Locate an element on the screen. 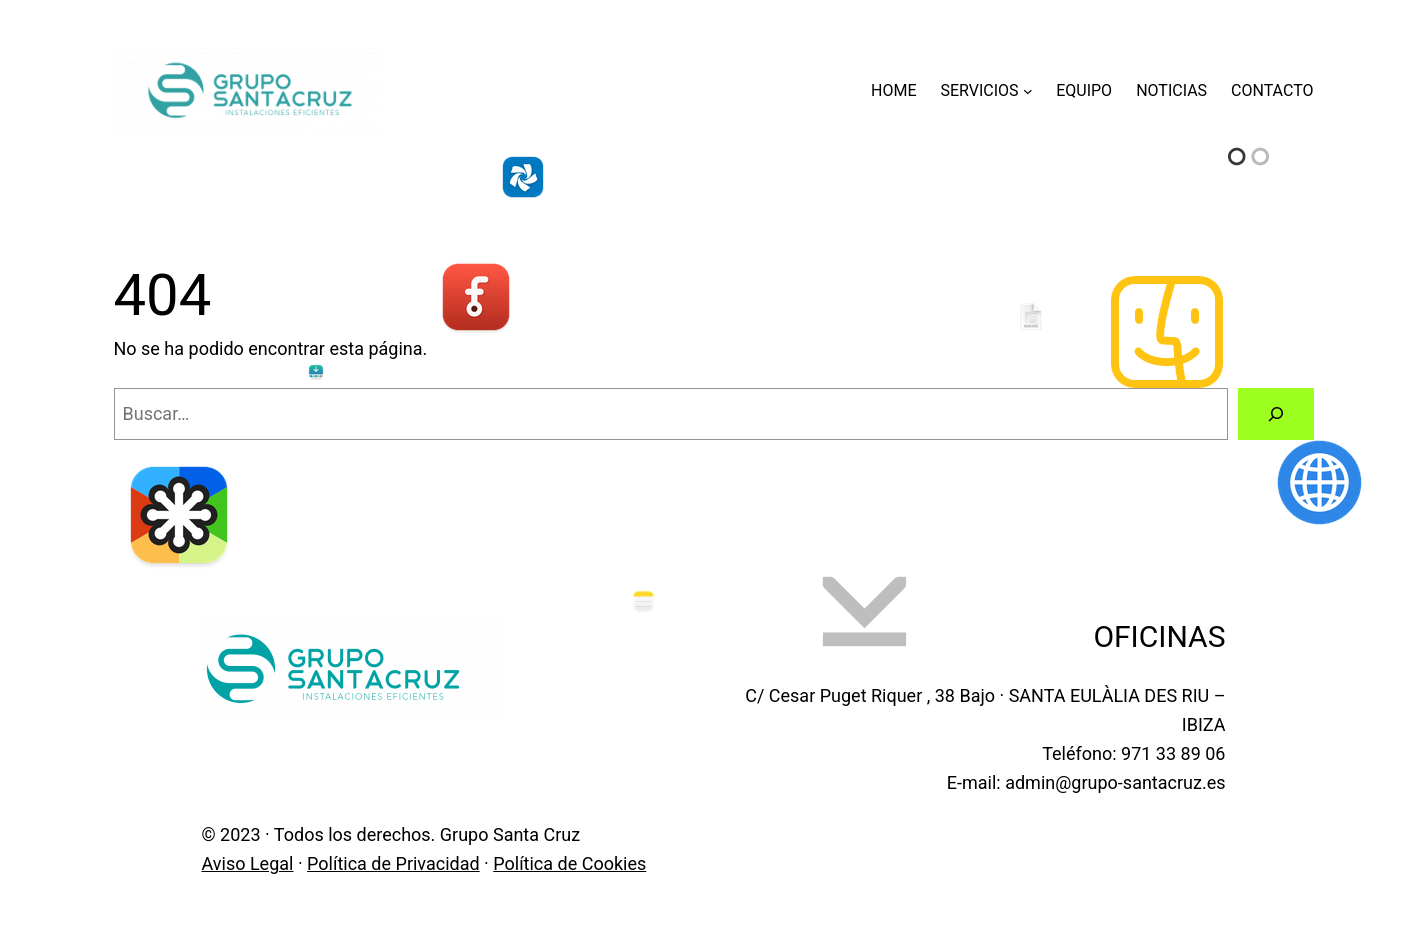 Image resolution: width=1427 pixels, height=927 pixels. open the notes app is located at coordinates (643, 601).